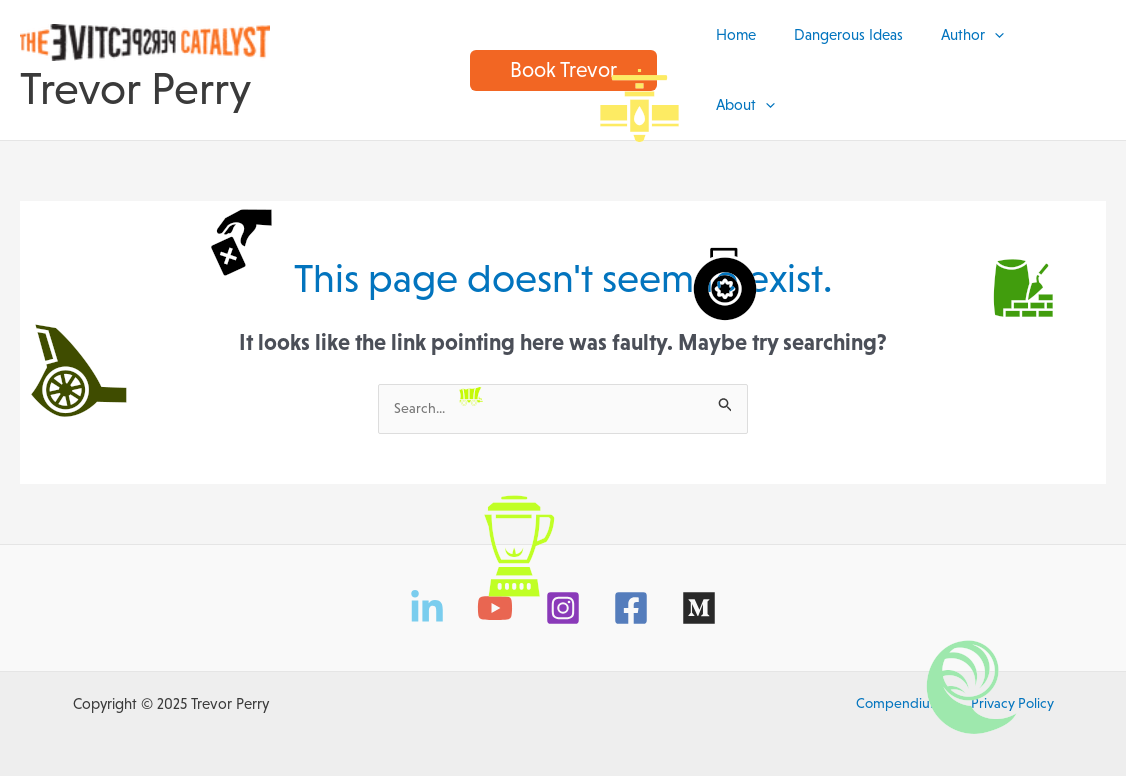  I want to click on view internal horn anatomy or structure, so click(970, 687).